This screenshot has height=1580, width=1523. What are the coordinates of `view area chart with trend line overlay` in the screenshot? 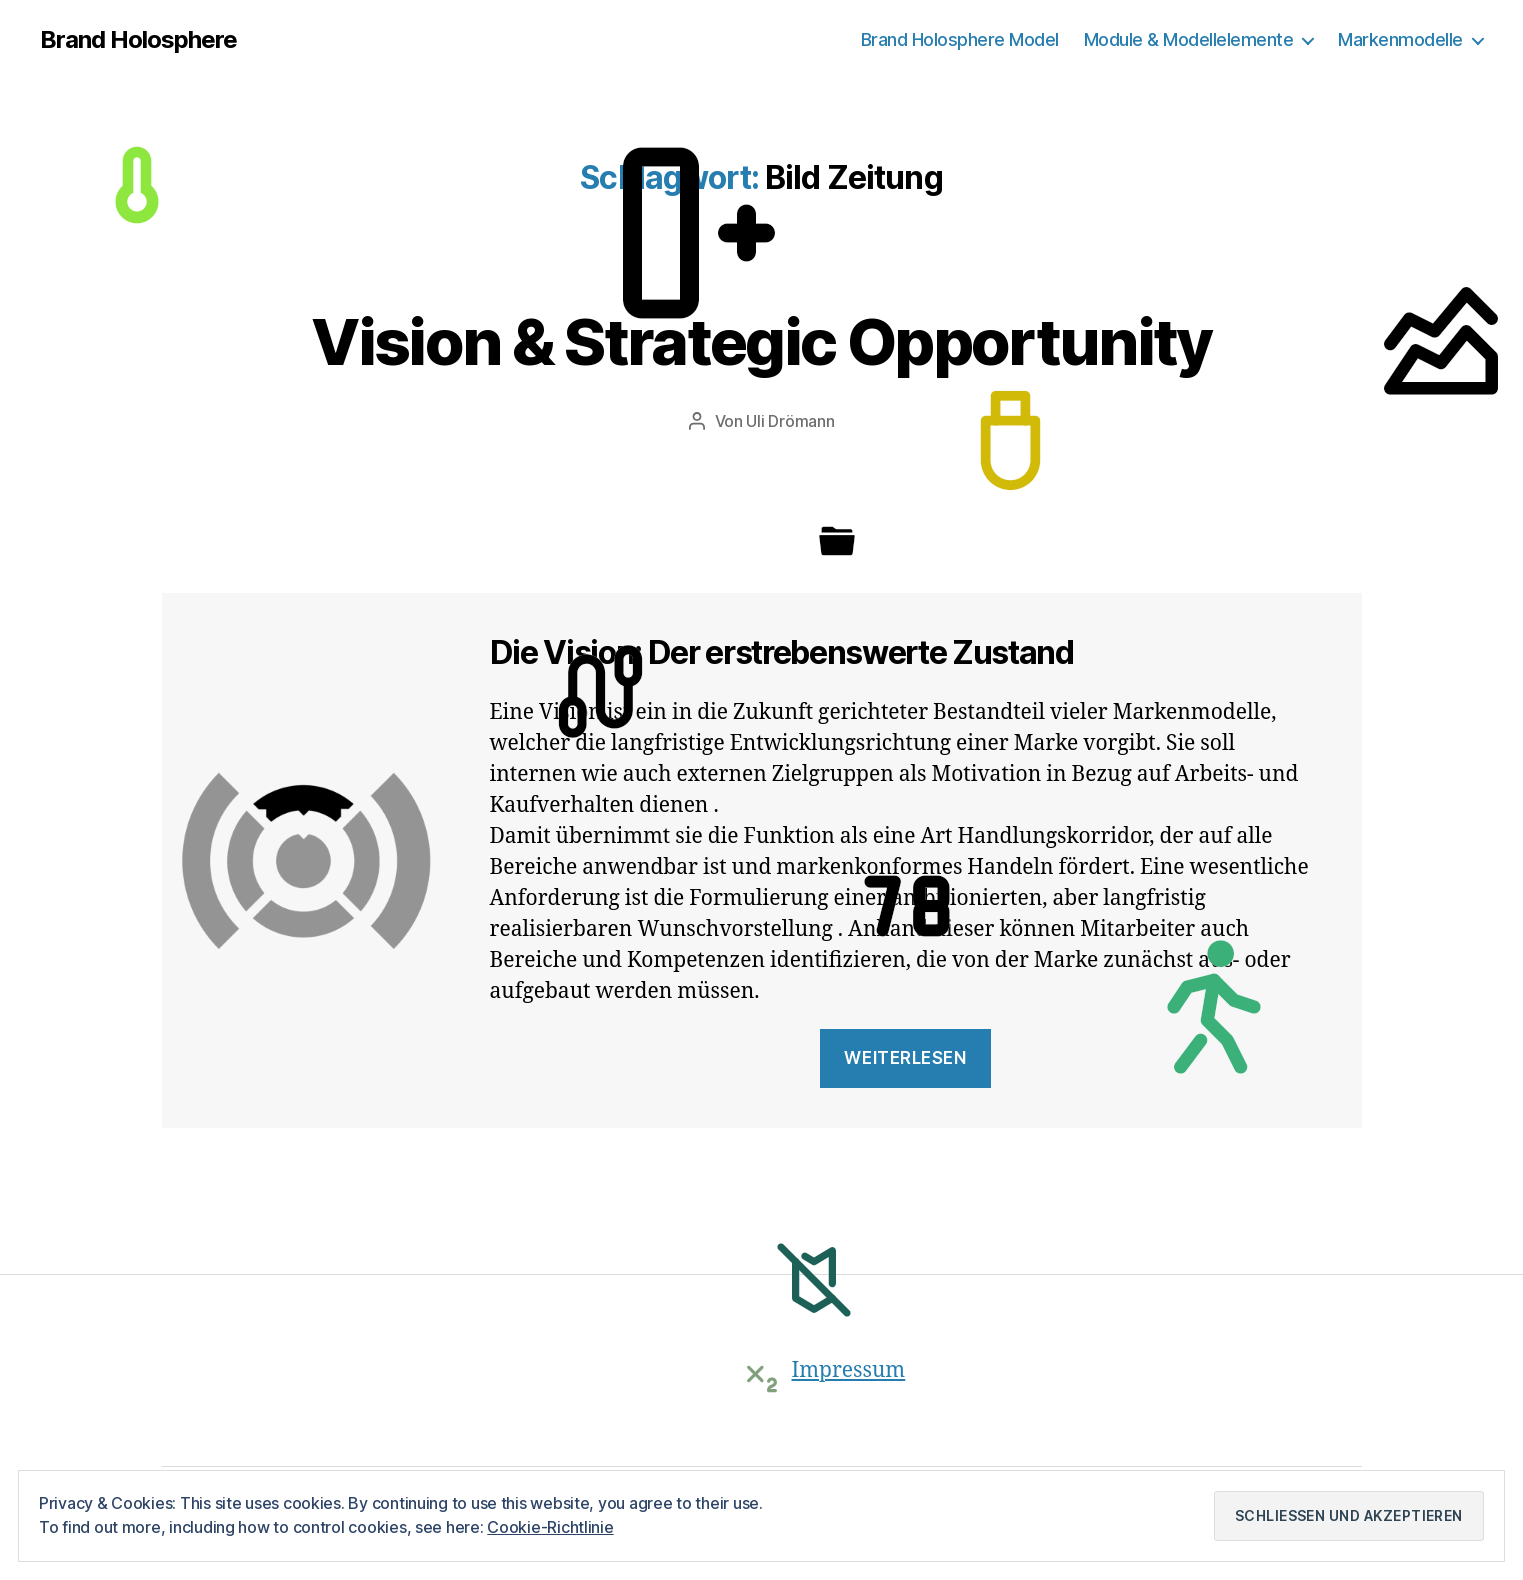 It's located at (1441, 344).